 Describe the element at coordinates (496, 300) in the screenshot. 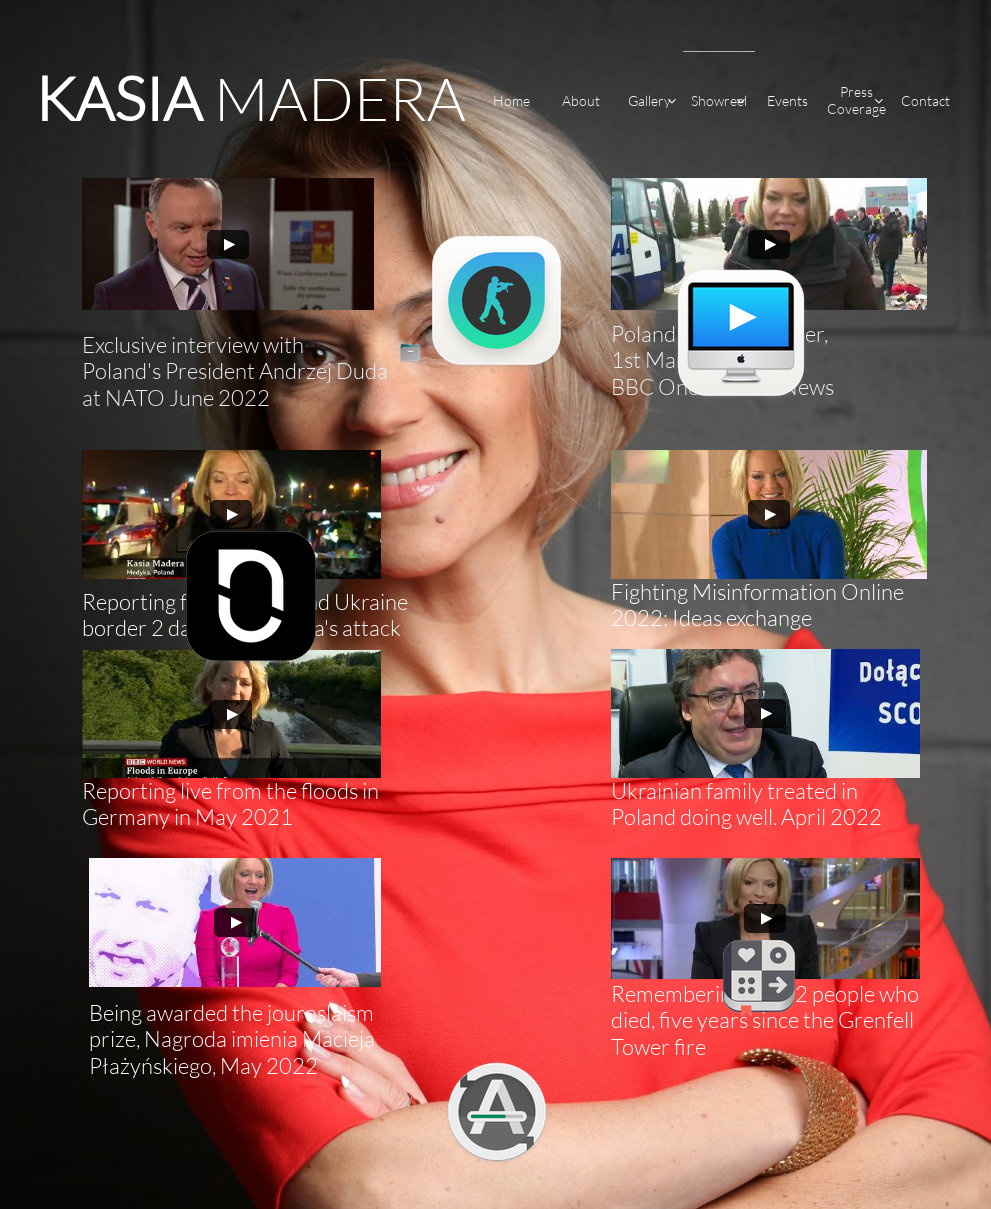

I see `open css editing application` at that location.